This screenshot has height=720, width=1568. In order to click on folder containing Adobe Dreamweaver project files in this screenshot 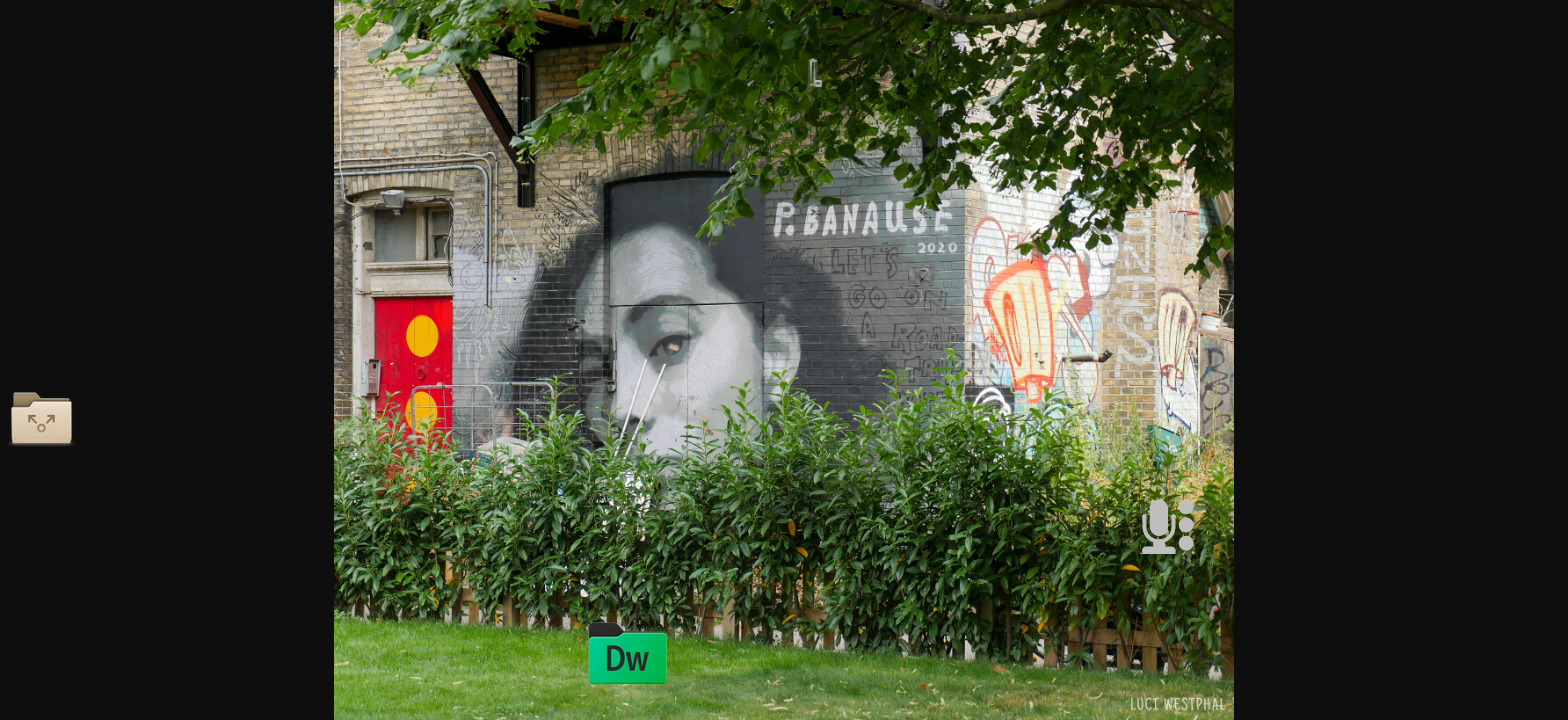, I will do `click(627, 655)`.